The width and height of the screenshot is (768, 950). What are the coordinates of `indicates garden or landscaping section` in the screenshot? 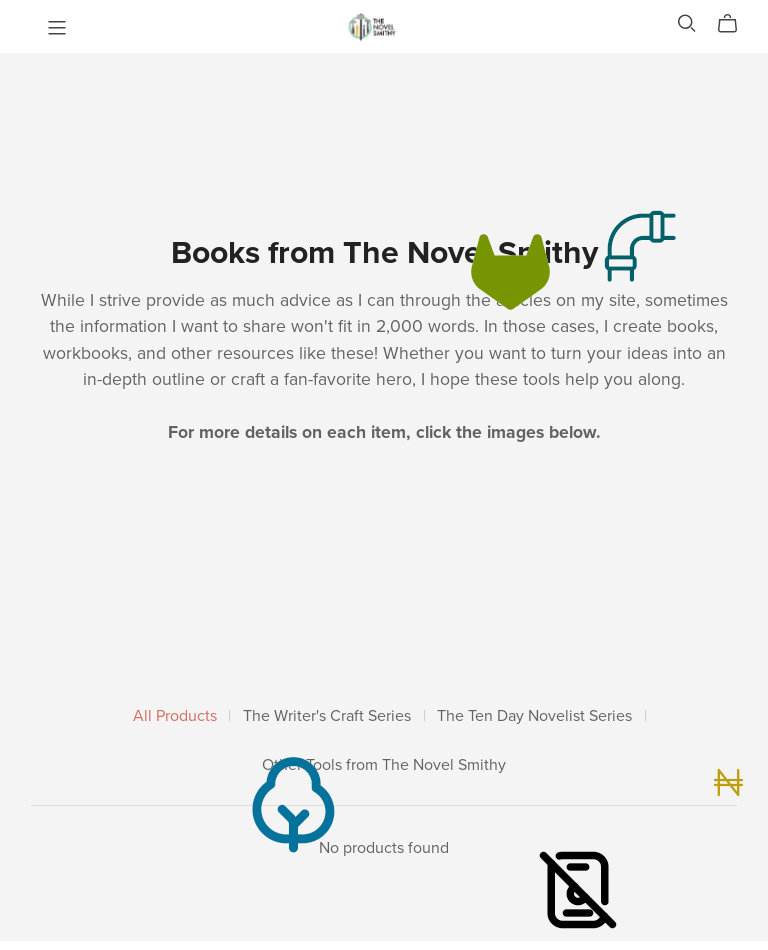 It's located at (293, 802).